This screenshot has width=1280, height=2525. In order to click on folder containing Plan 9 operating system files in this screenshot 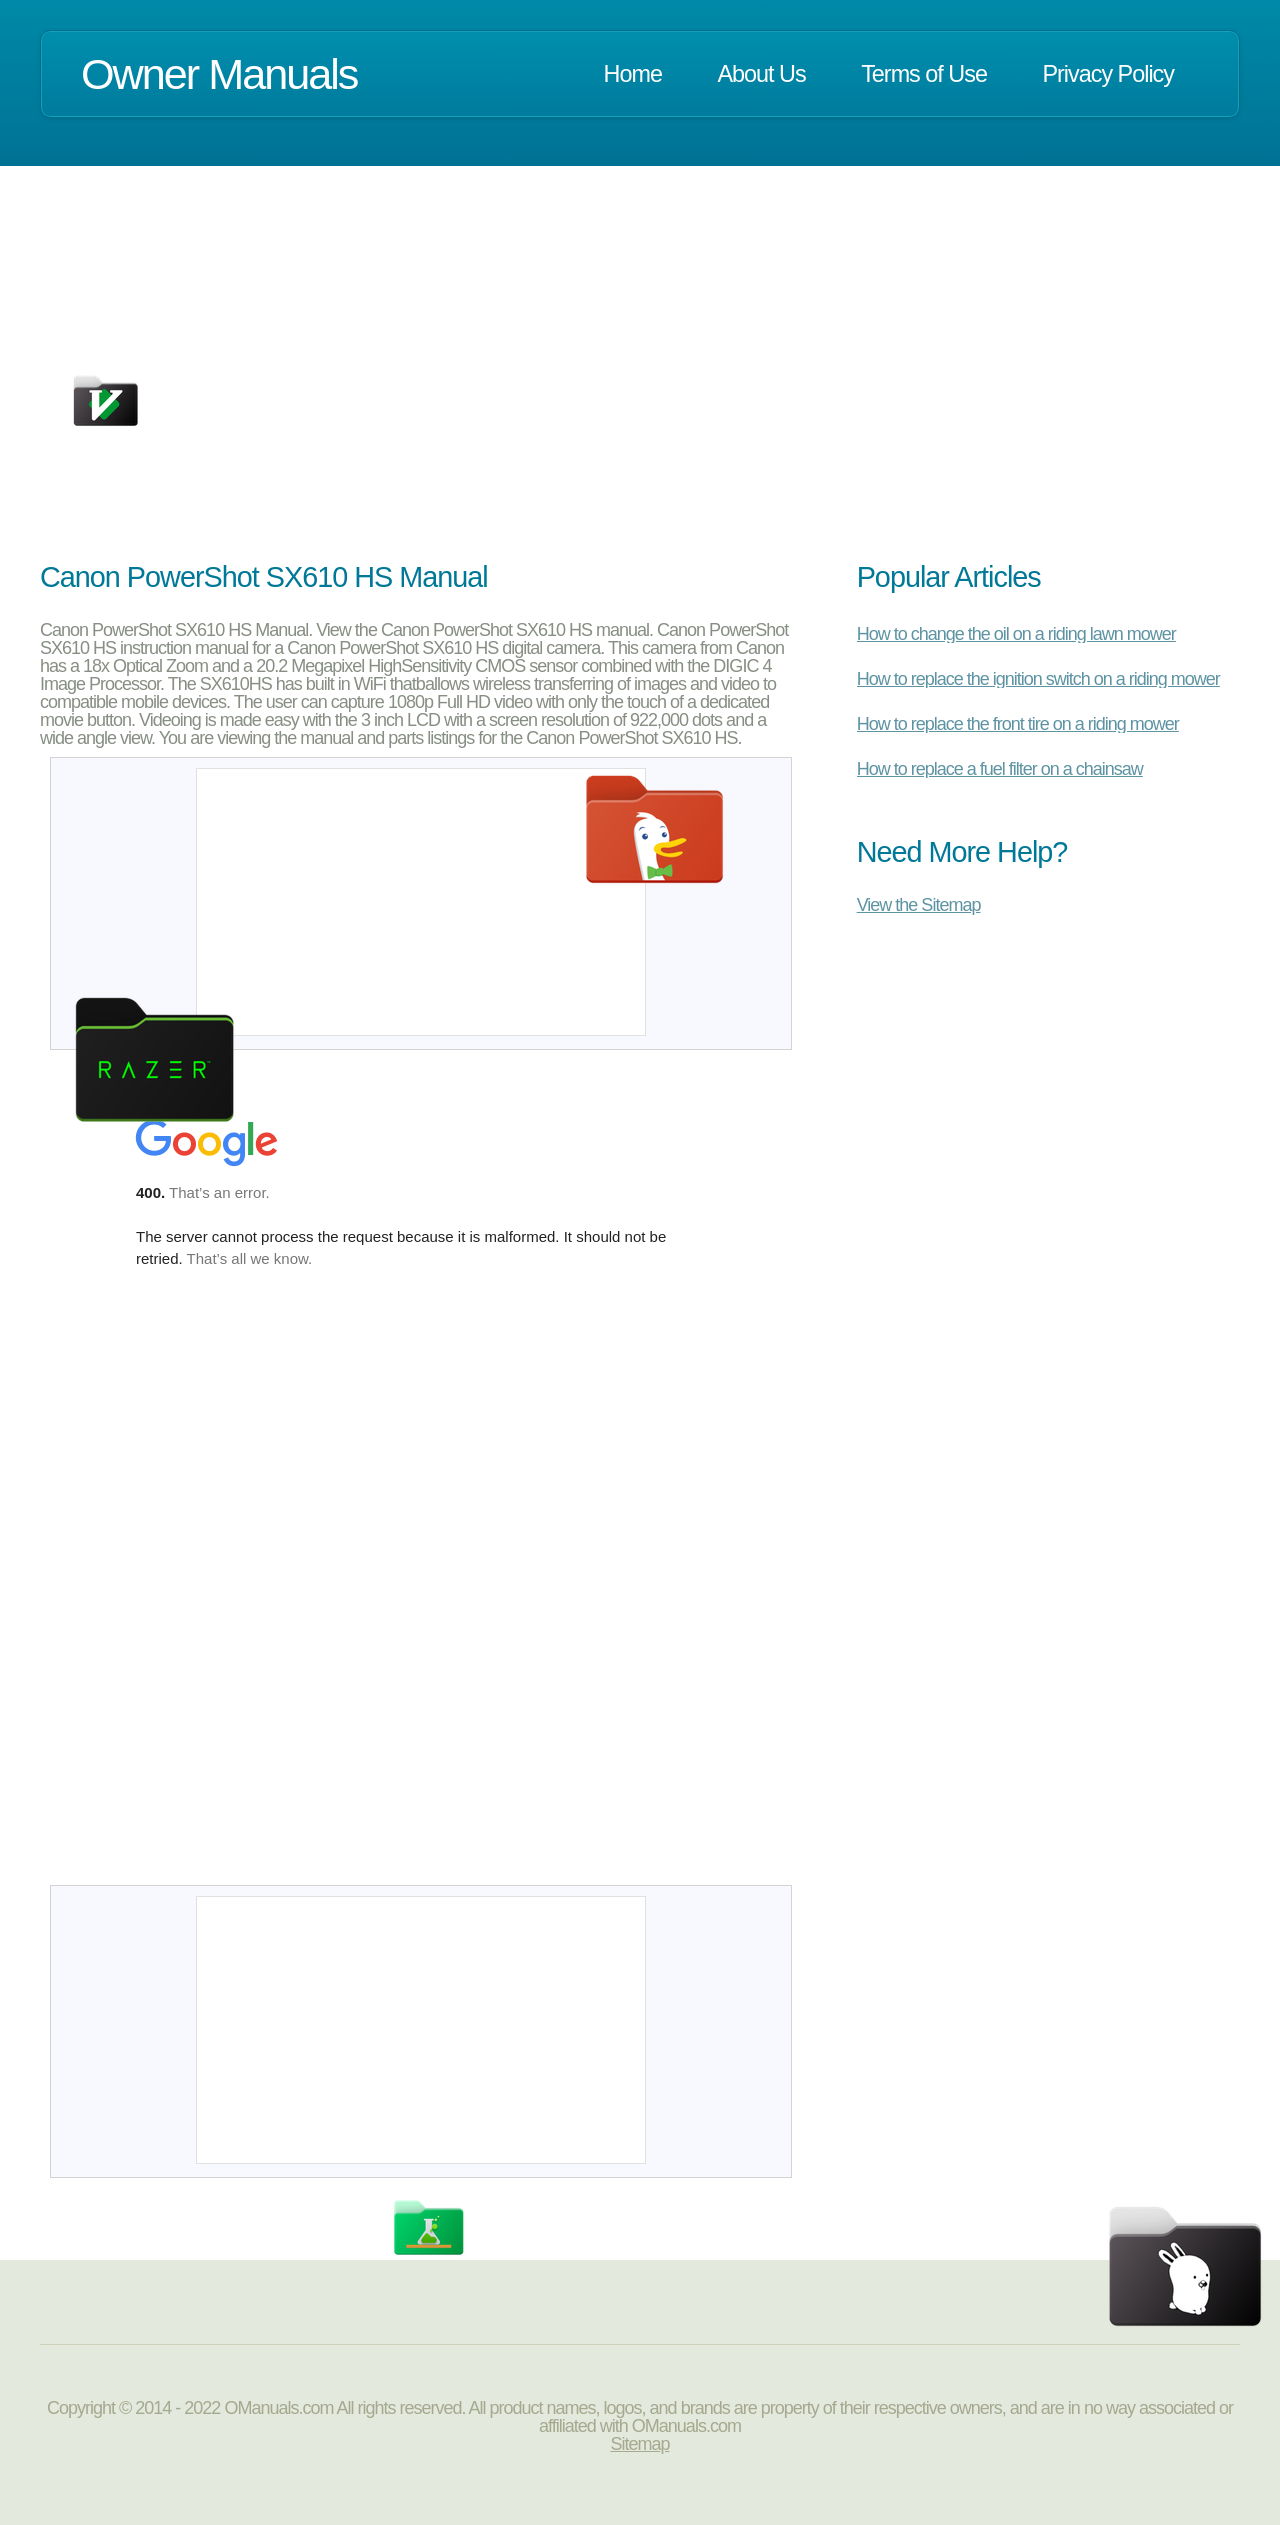, I will do `click(1184, 2270)`.